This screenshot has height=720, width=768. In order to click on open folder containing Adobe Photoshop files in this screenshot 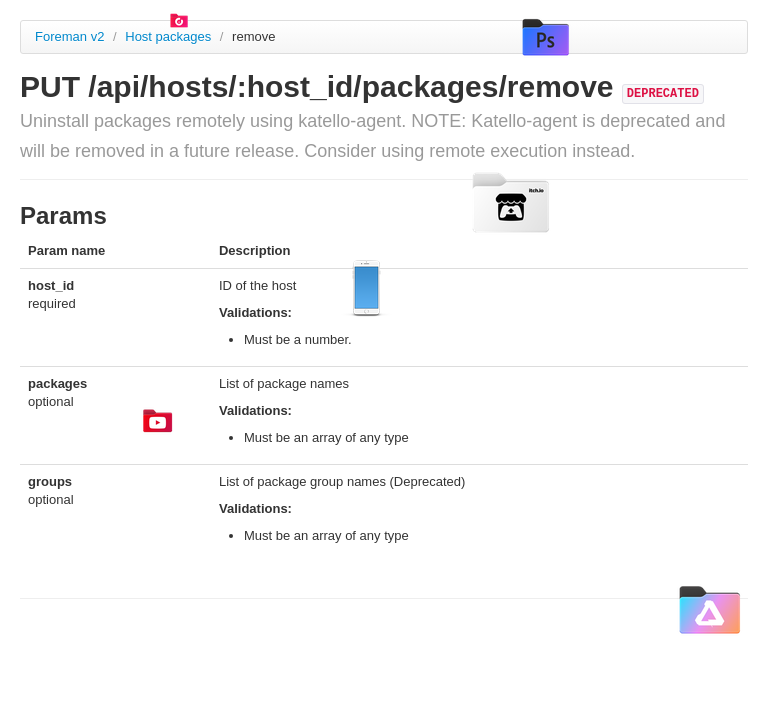, I will do `click(545, 38)`.